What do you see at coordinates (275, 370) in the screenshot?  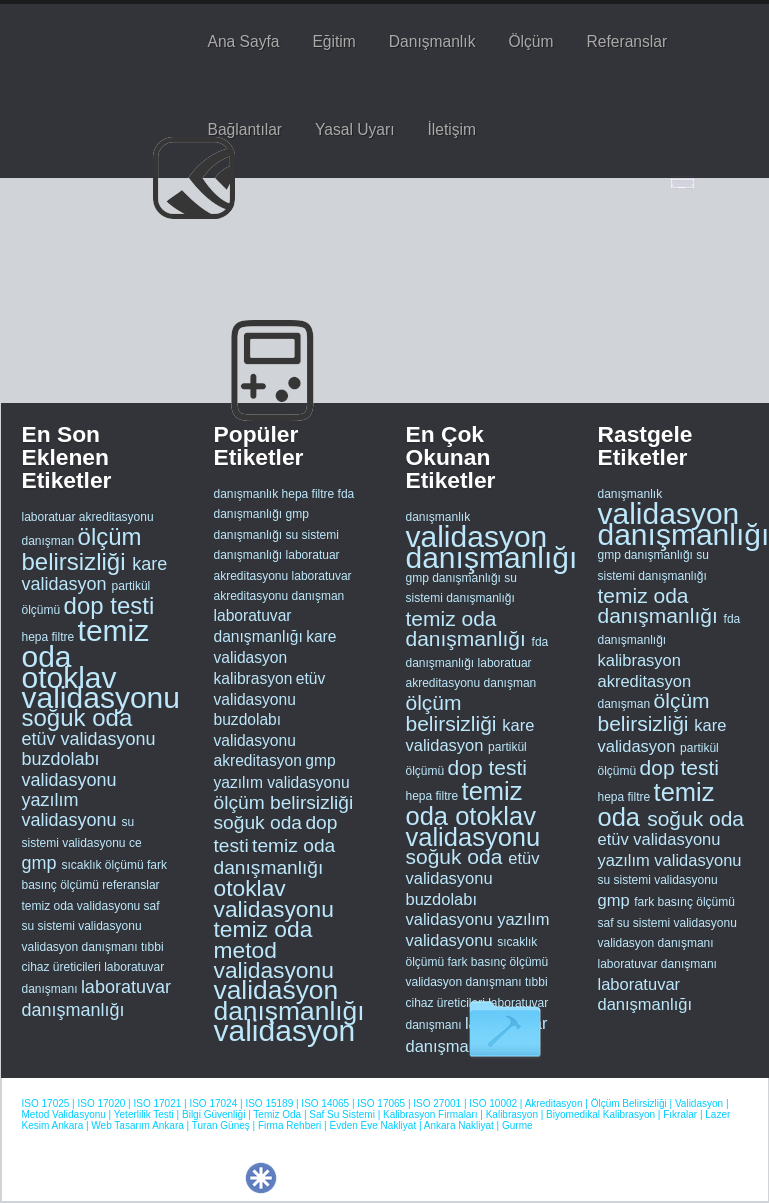 I see `open the games app` at bounding box center [275, 370].